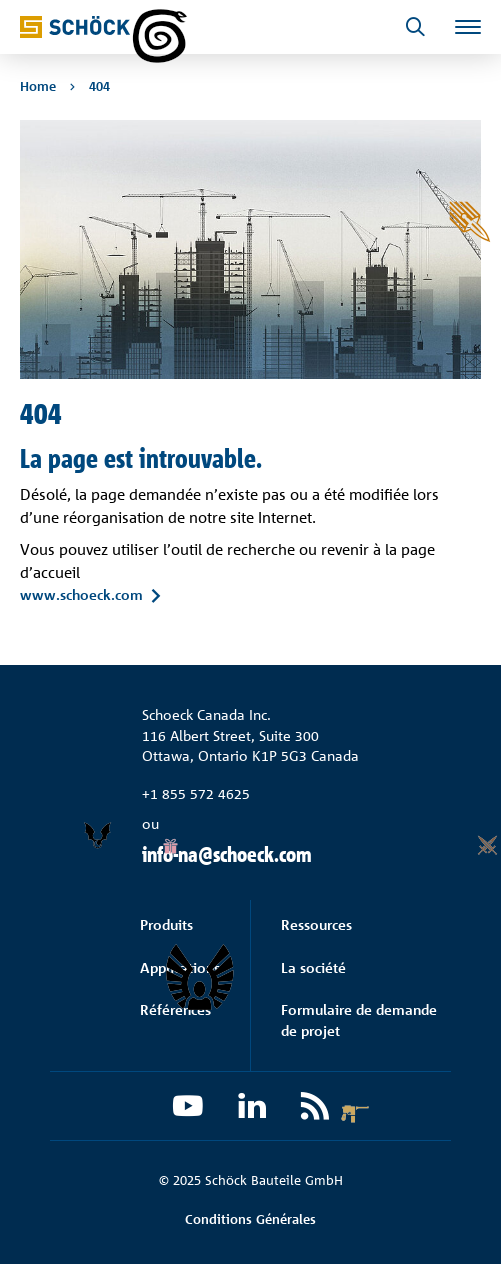  Describe the element at coordinates (199, 976) in the screenshot. I see `select angel or celestial character class` at that location.